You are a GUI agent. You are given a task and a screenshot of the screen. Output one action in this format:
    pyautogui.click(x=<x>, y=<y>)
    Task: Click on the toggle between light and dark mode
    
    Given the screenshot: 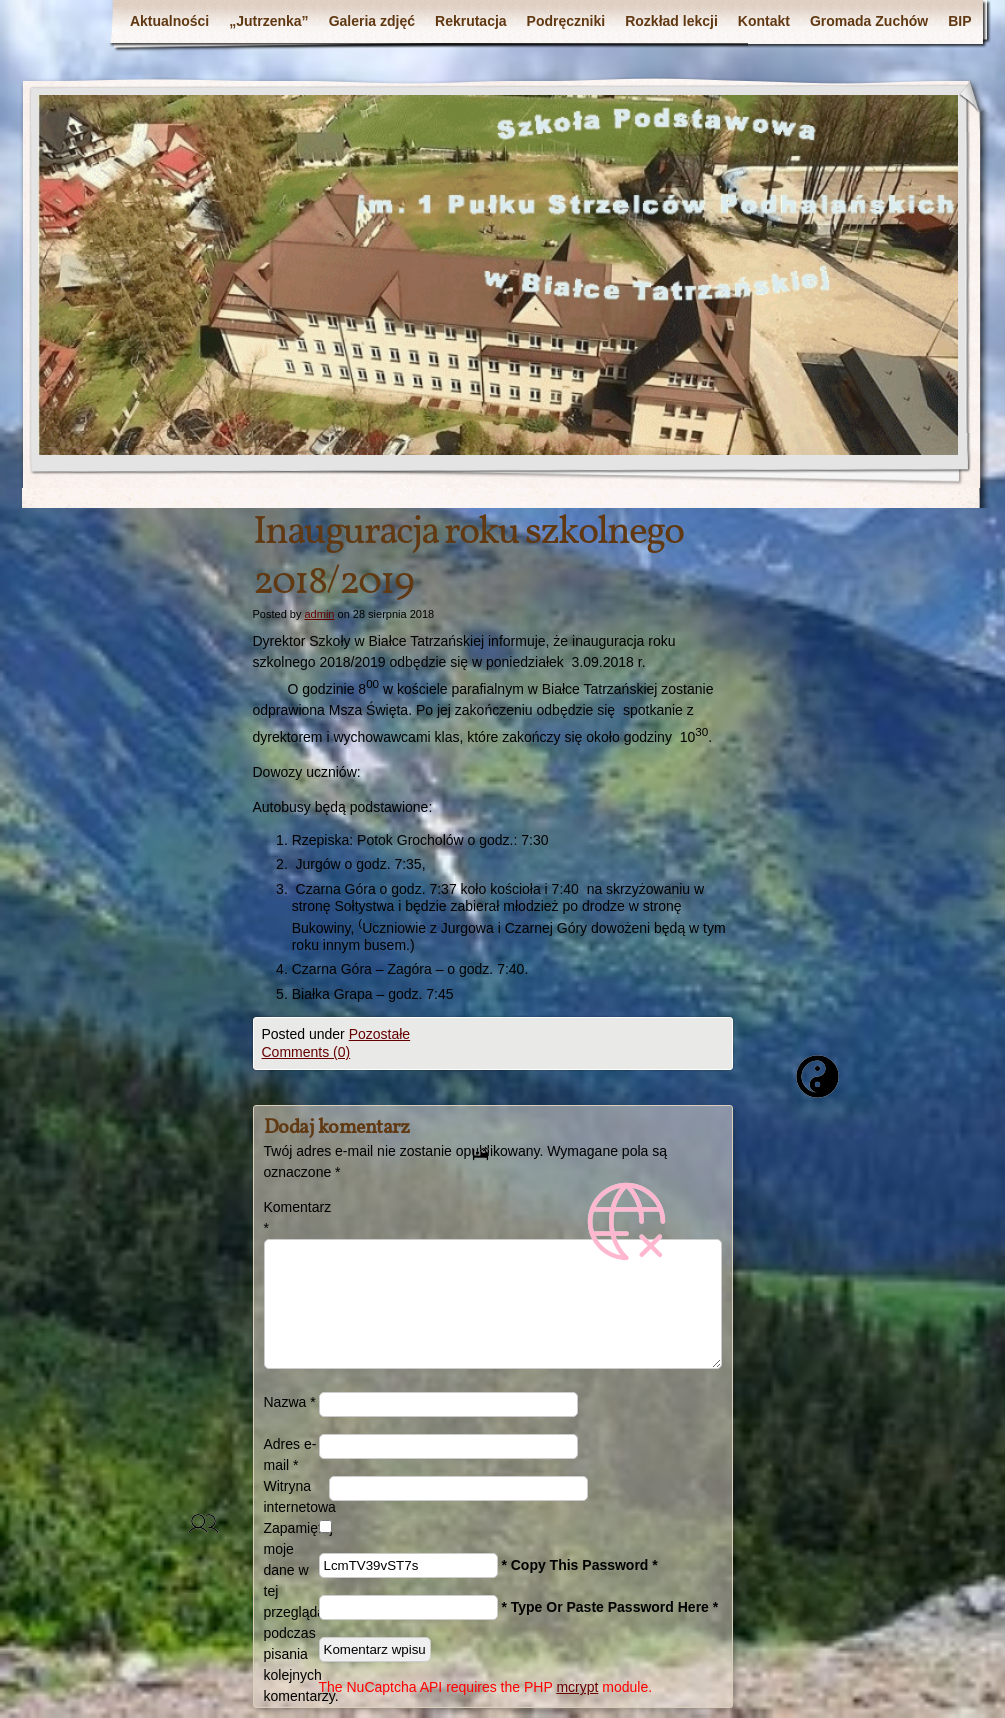 What is the action you would take?
    pyautogui.click(x=817, y=1076)
    